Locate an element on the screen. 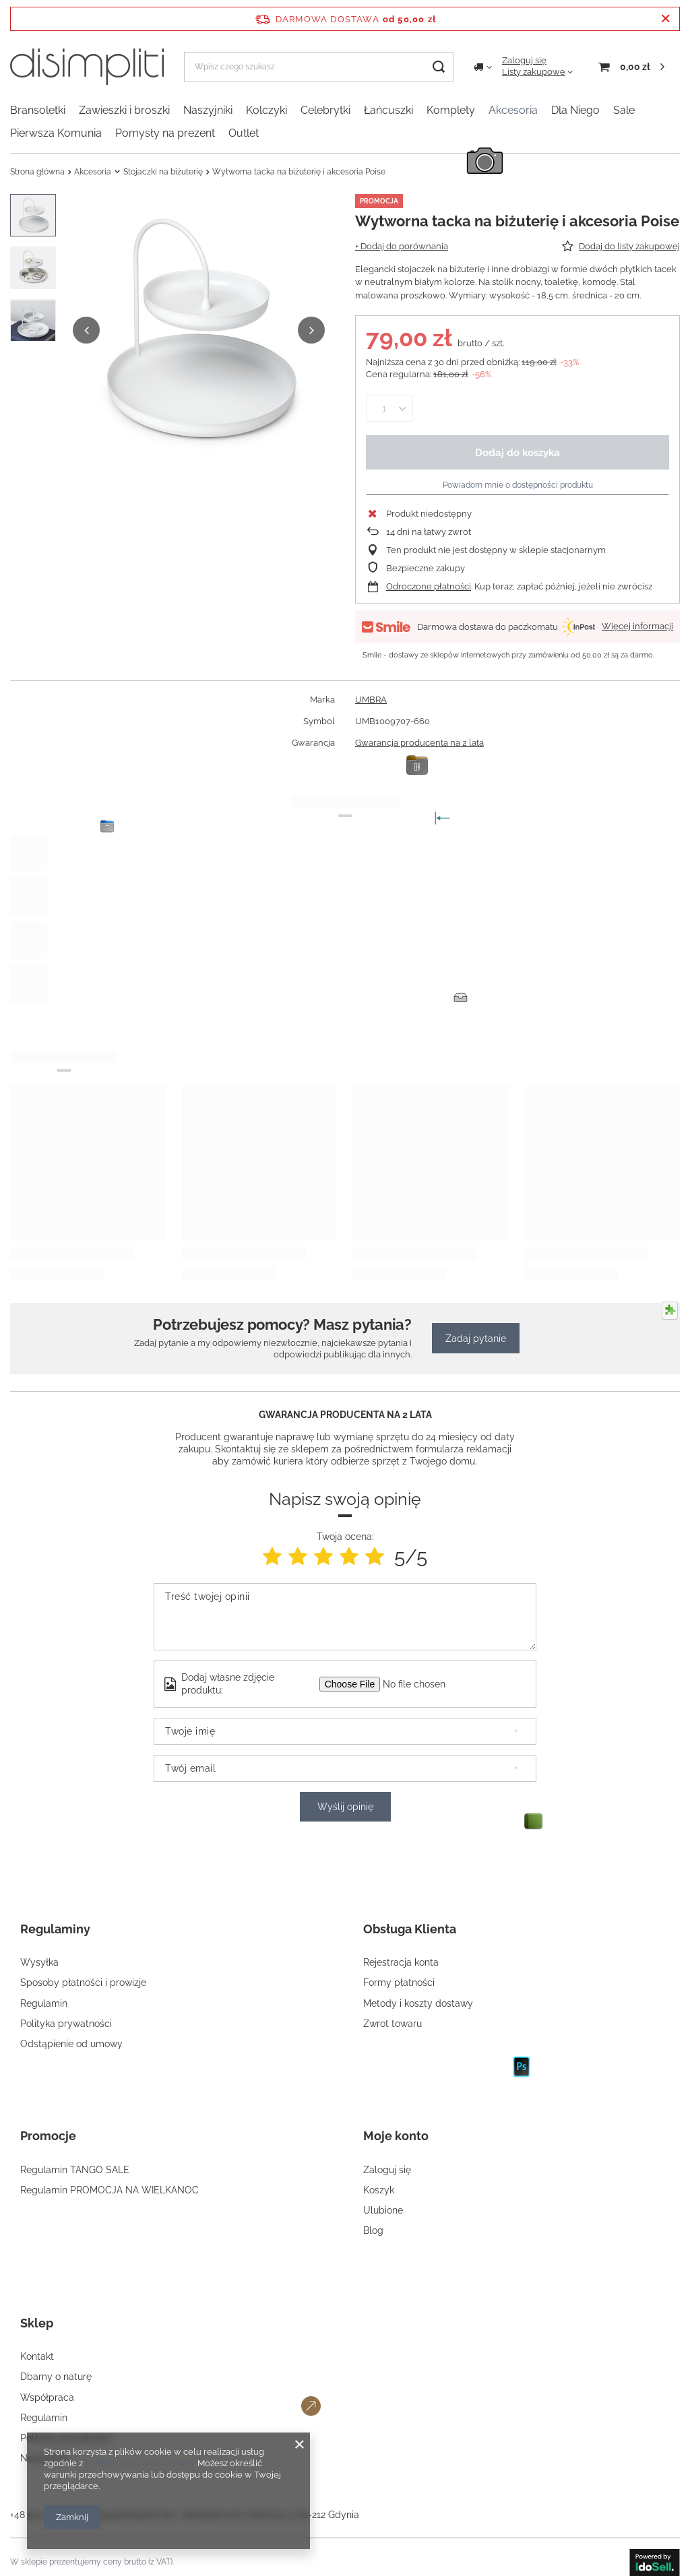 Image resolution: width=690 pixels, height=2576 pixels. open templates folder is located at coordinates (417, 765).